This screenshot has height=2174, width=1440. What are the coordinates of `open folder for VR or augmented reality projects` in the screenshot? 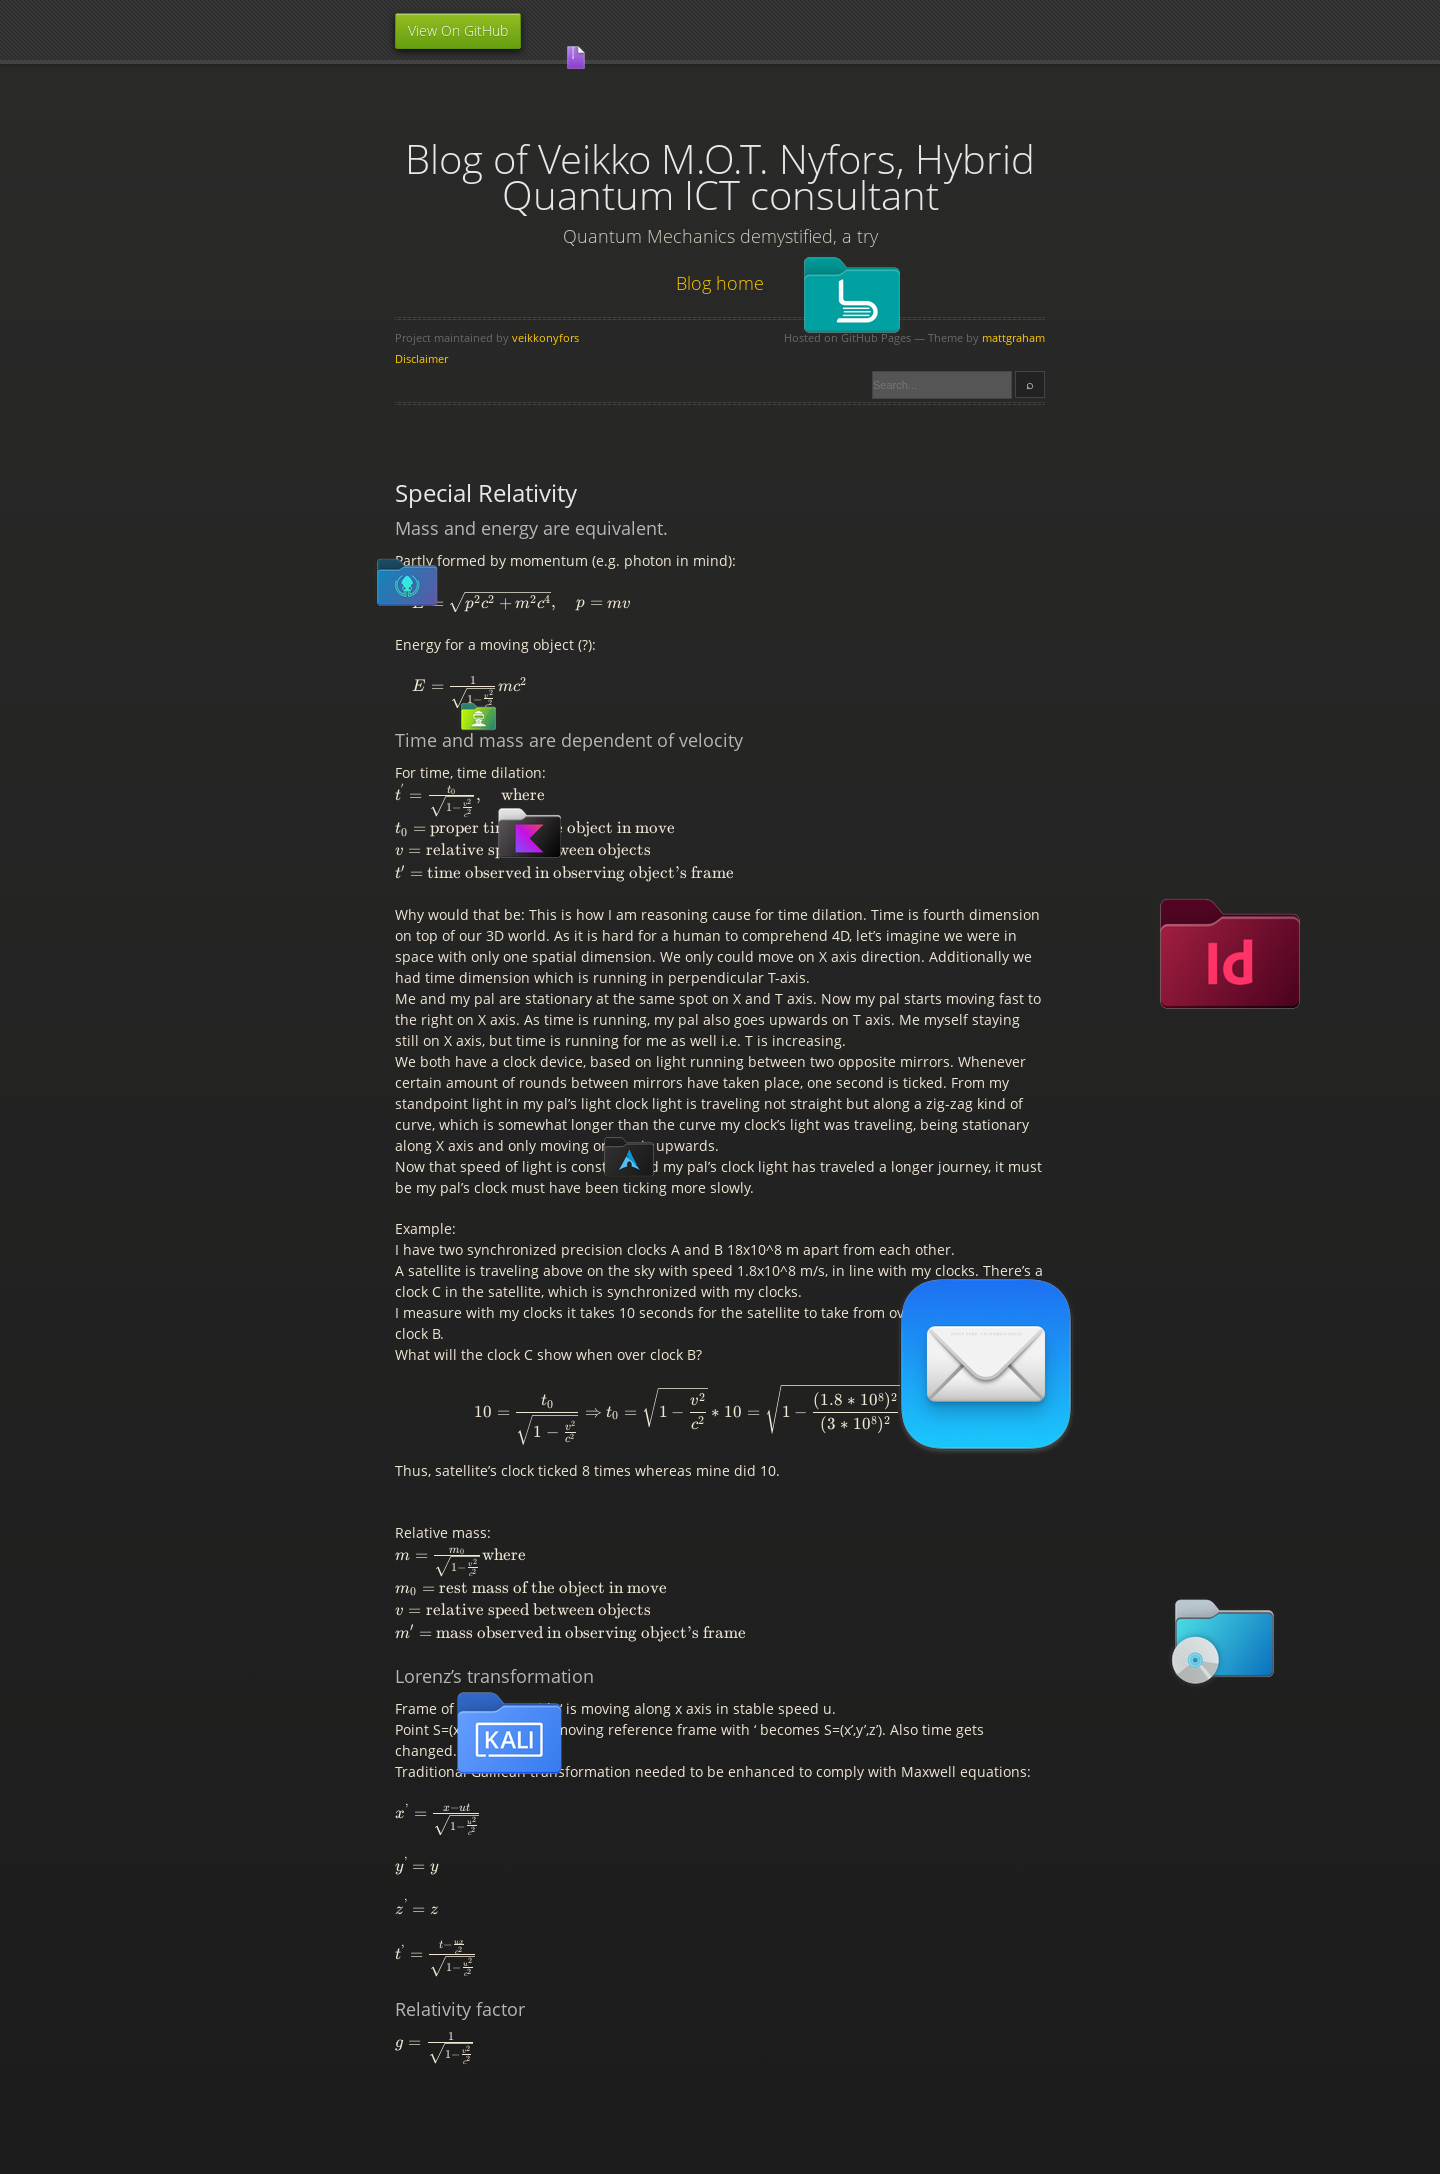 It's located at (478, 717).